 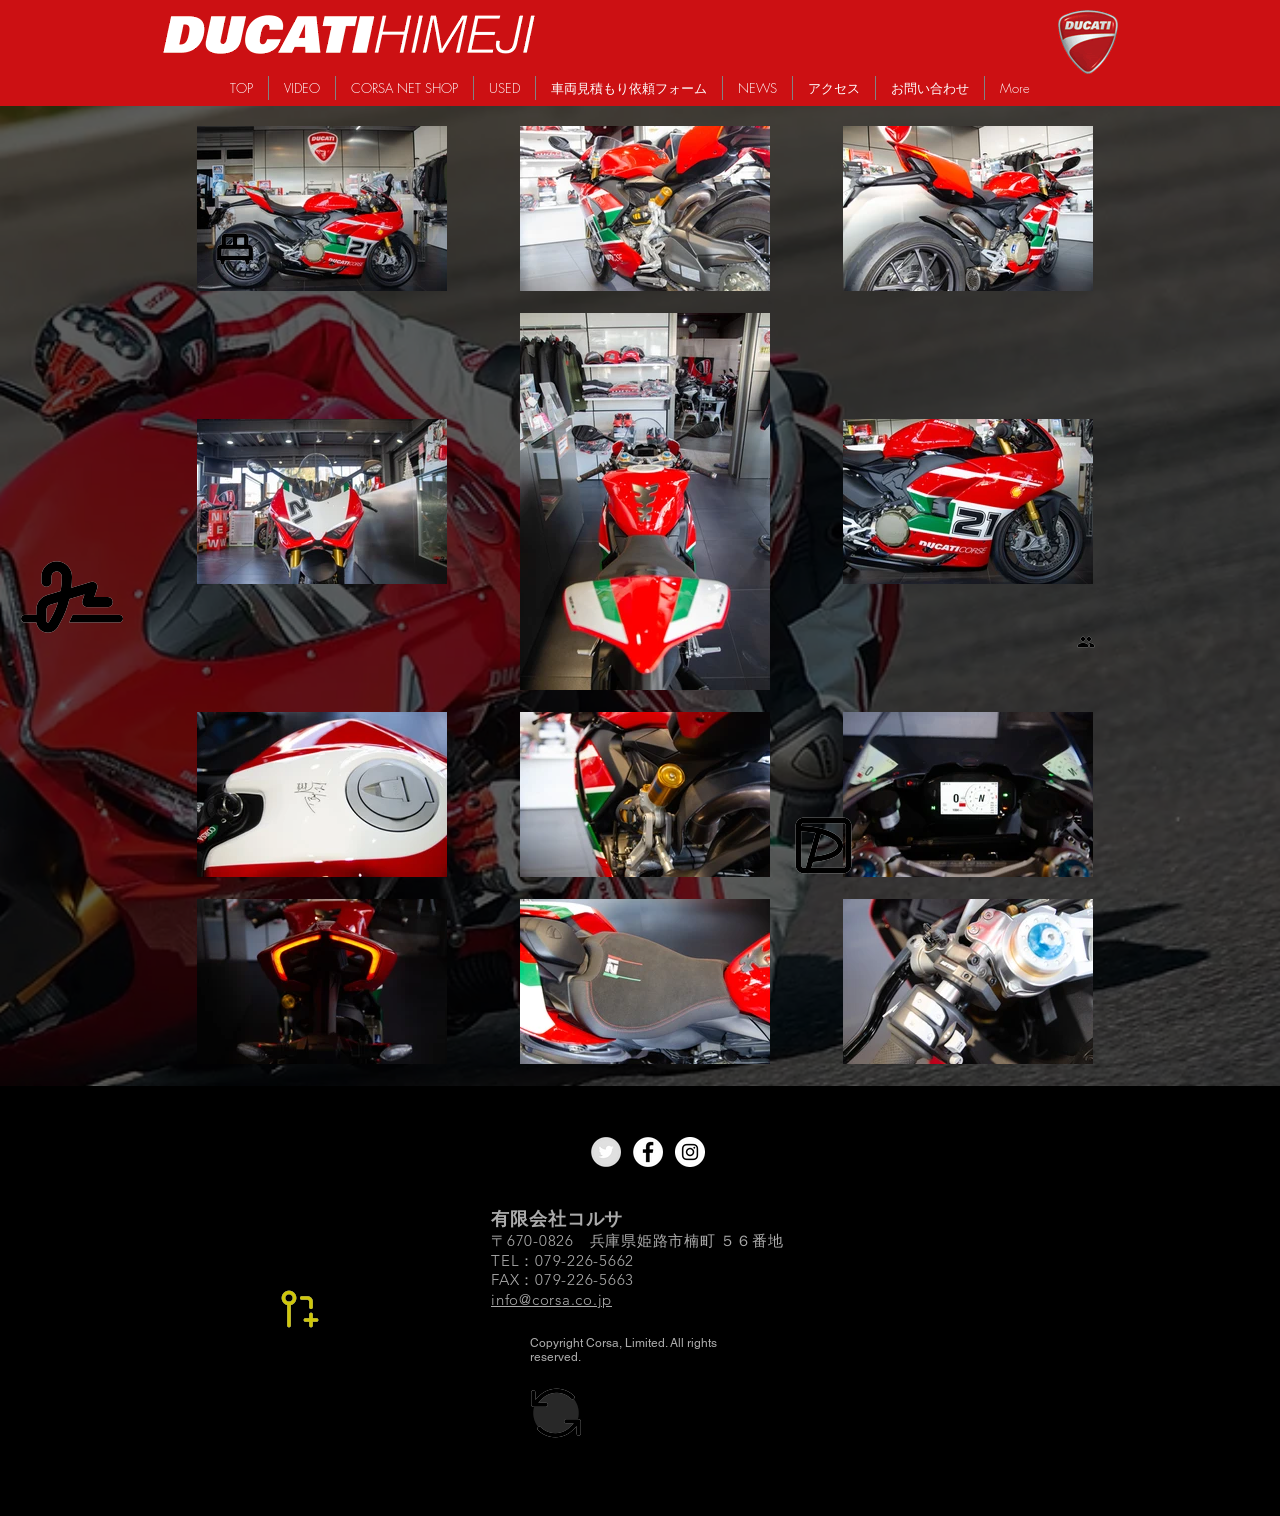 I want to click on pay with paypay, so click(x=823, y=845).